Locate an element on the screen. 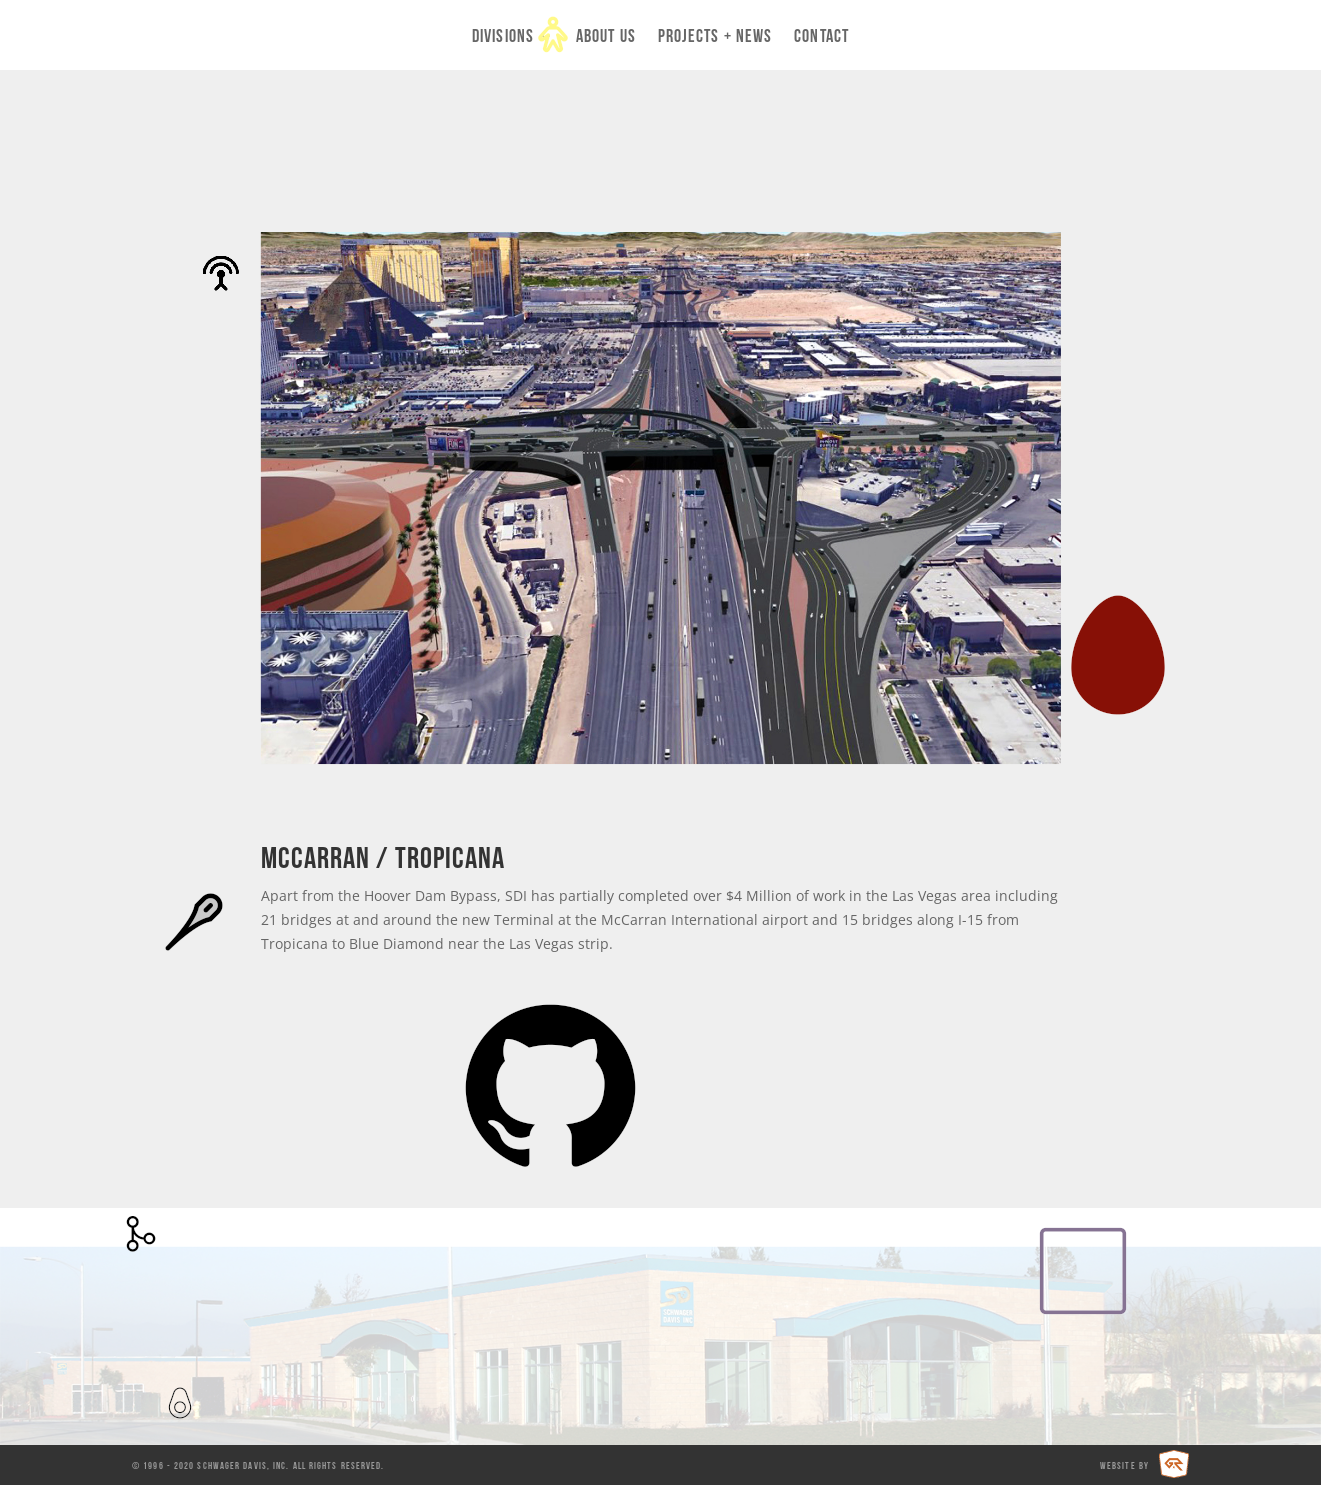  visit github profile or repository is located at coordinates (550, 1089).